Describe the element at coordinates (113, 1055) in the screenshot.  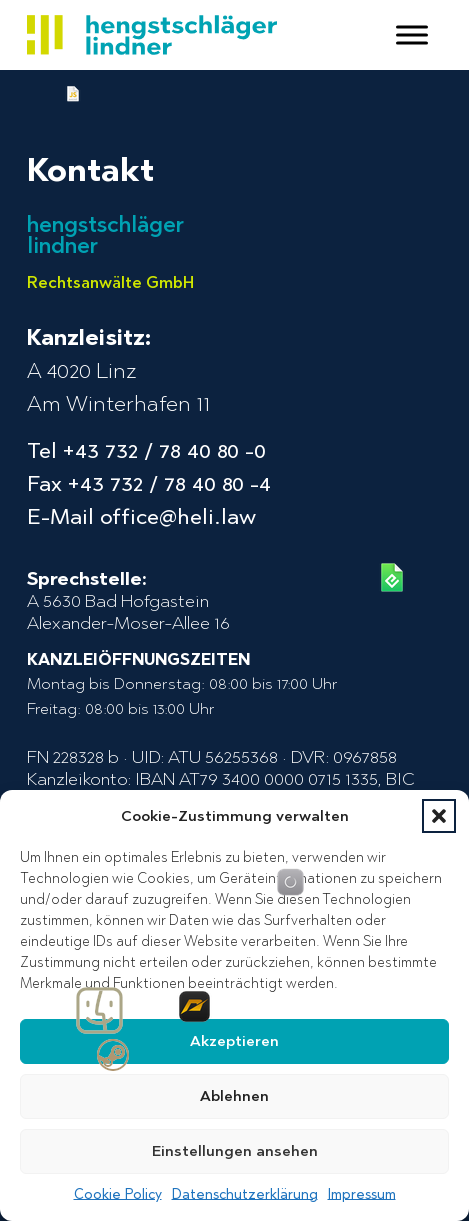
I see `open steam gaming platform` at that location.